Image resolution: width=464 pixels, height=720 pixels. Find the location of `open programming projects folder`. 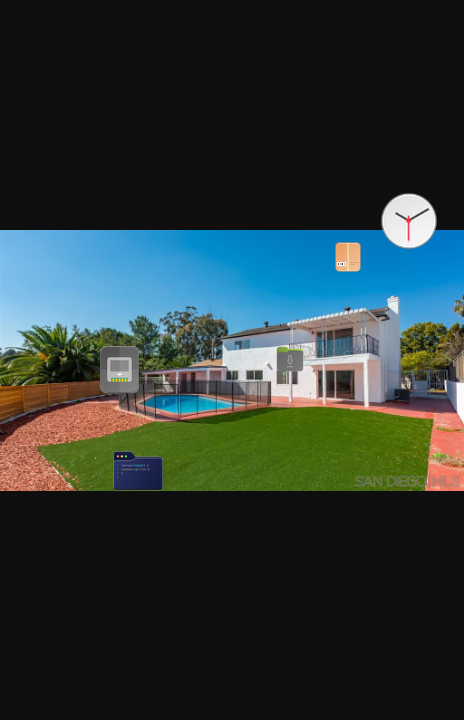

open programming projects folder is located at coordinates (138, 472).